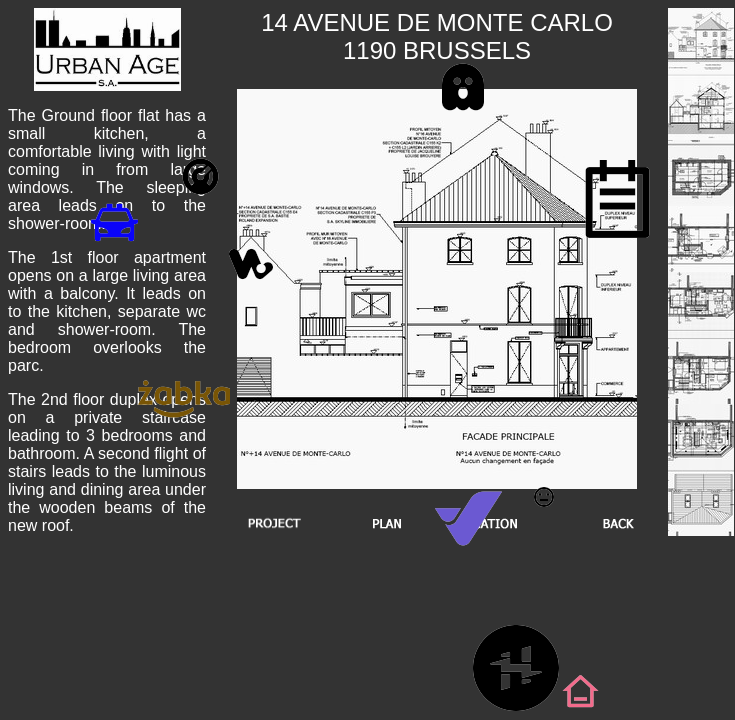  What do you see at coordinates (516, 668) in the screenshot?
I see `visit hackster.io hardware community` at bounding box center [516, 668].